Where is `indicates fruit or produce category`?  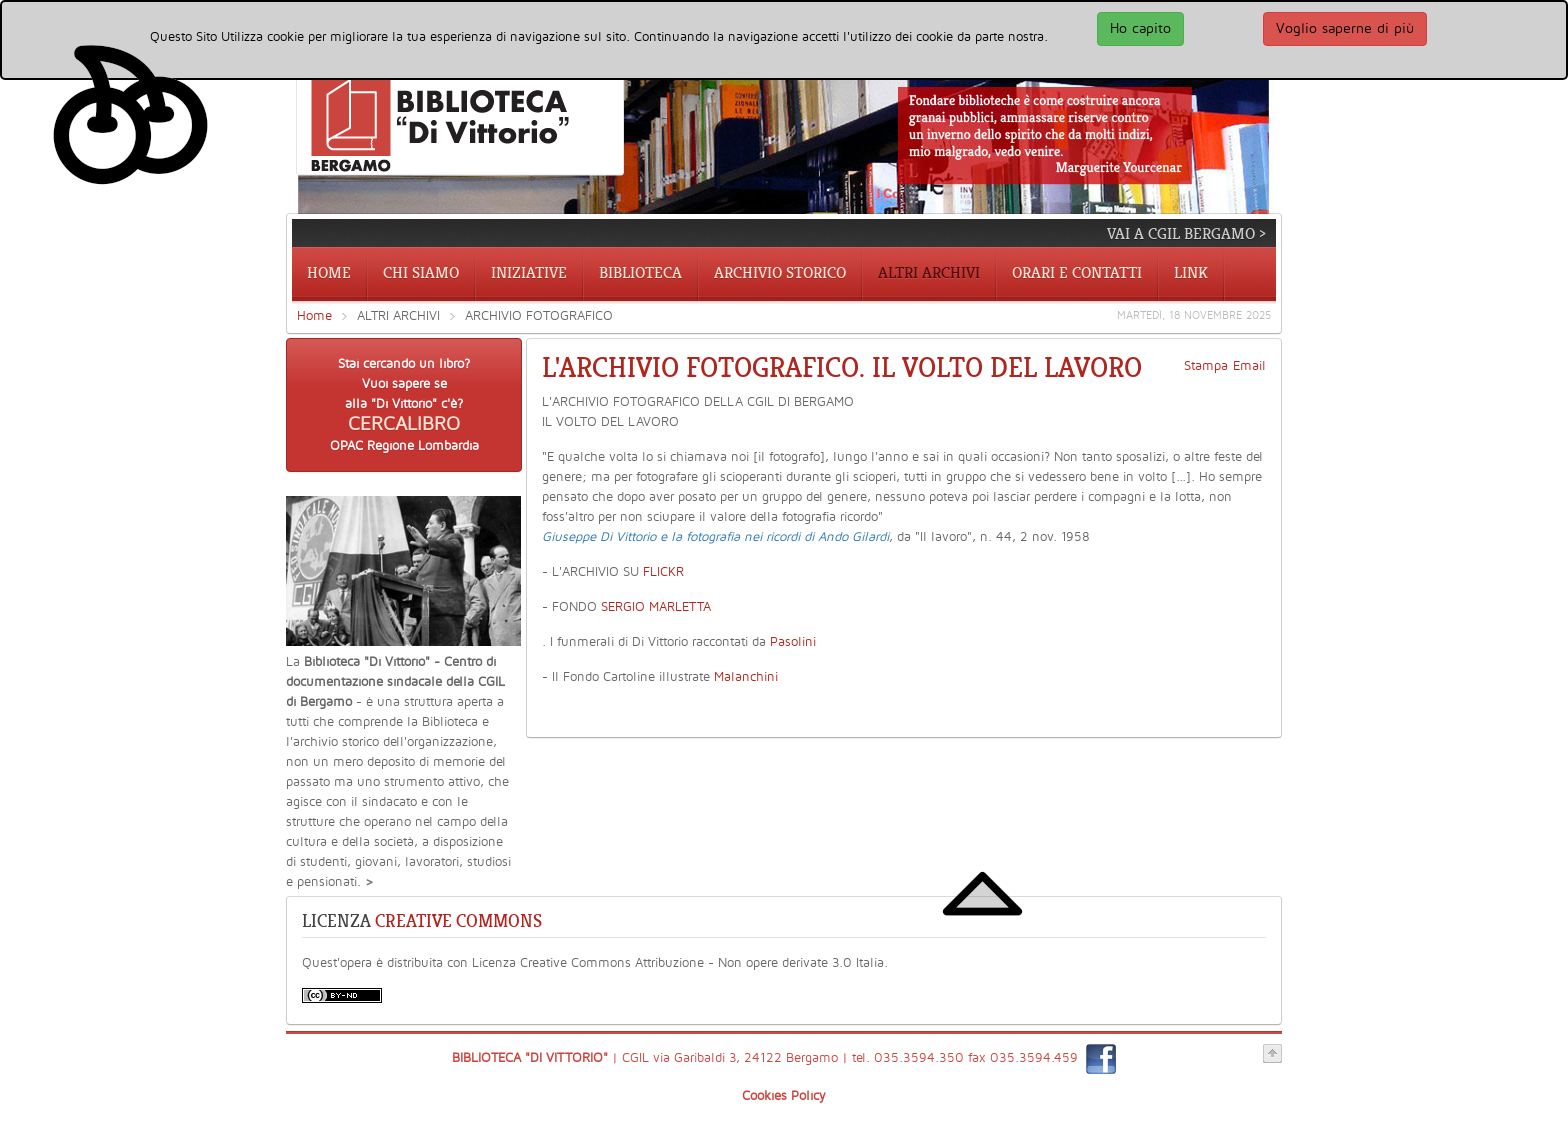 indicates fruit or produce category is located at coordinates (128, 115).